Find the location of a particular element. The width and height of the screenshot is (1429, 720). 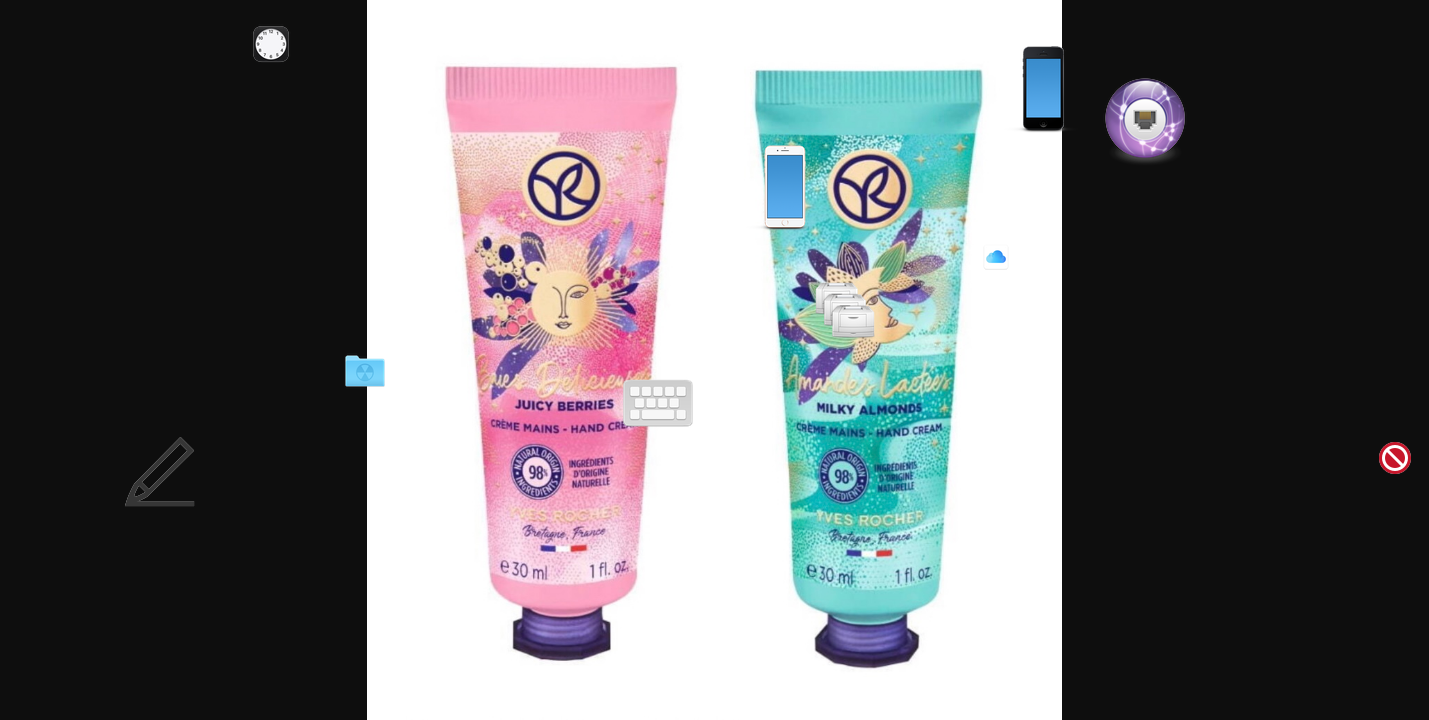

access iCloud Drive diagnostics is located at coordinates (996, 257).